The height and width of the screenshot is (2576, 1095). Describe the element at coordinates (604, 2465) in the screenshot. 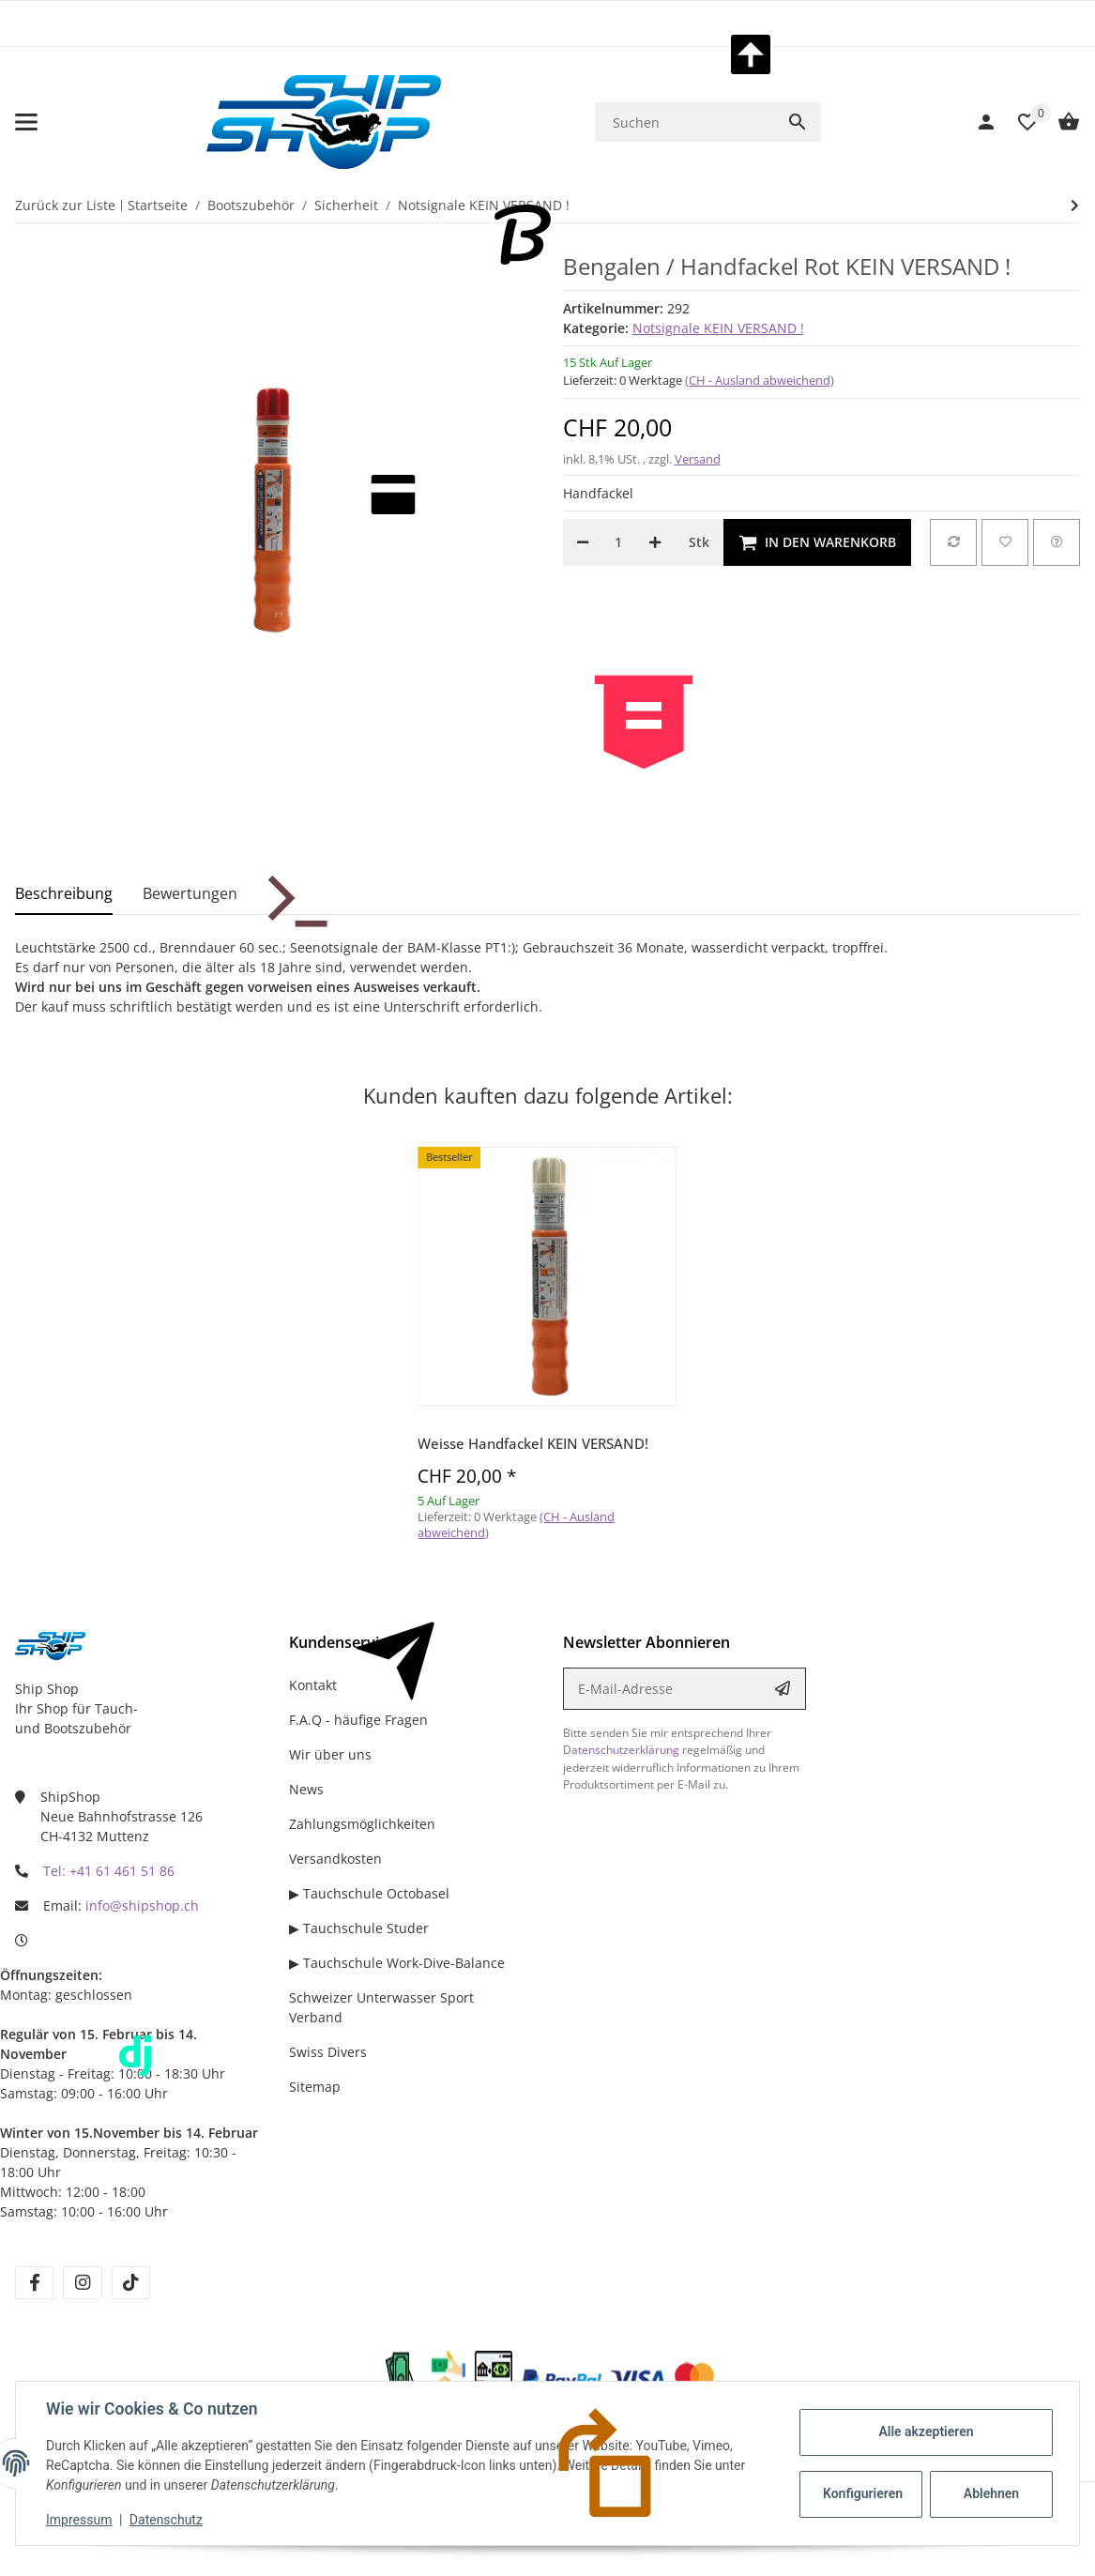

I see `rotate element clockwise` at that location.